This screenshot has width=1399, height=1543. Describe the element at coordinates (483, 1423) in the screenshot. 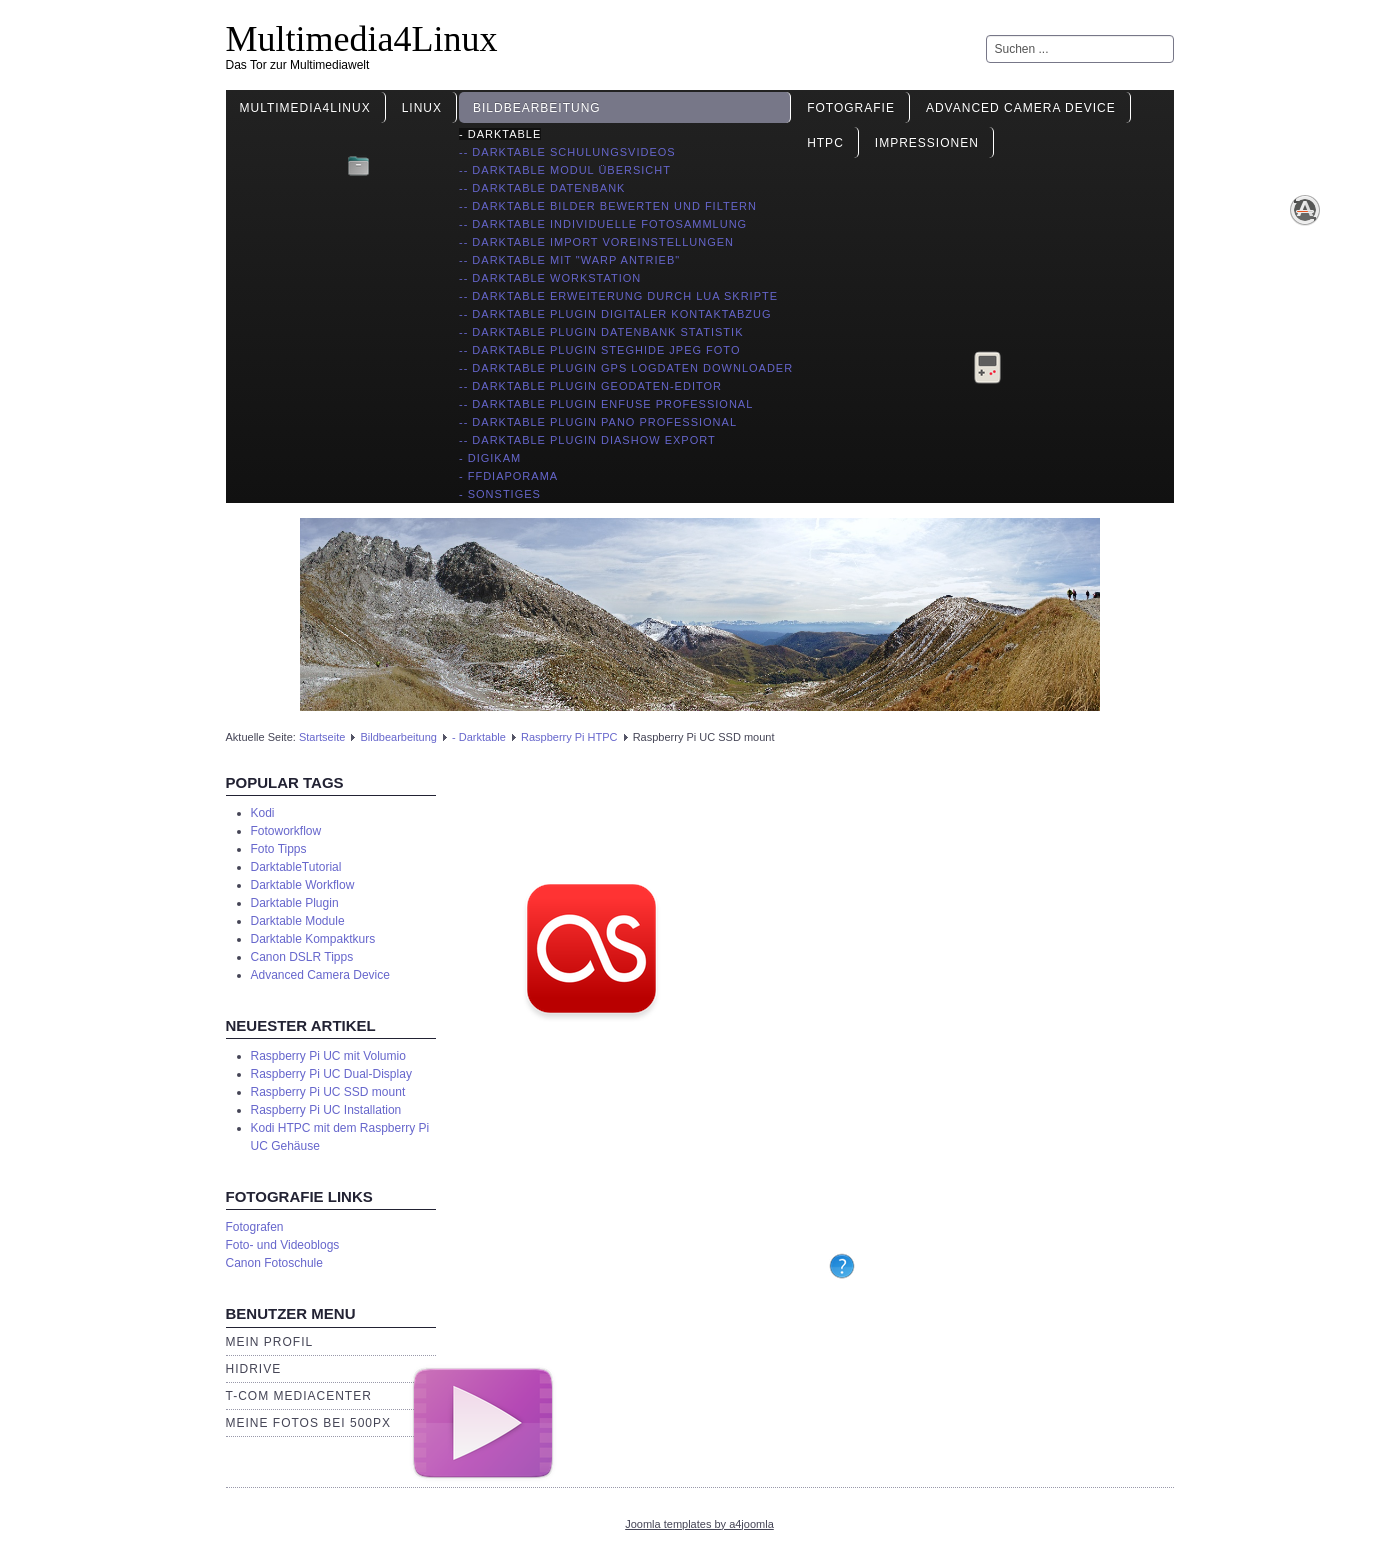

I see `open multimedia or video player app` at that location.